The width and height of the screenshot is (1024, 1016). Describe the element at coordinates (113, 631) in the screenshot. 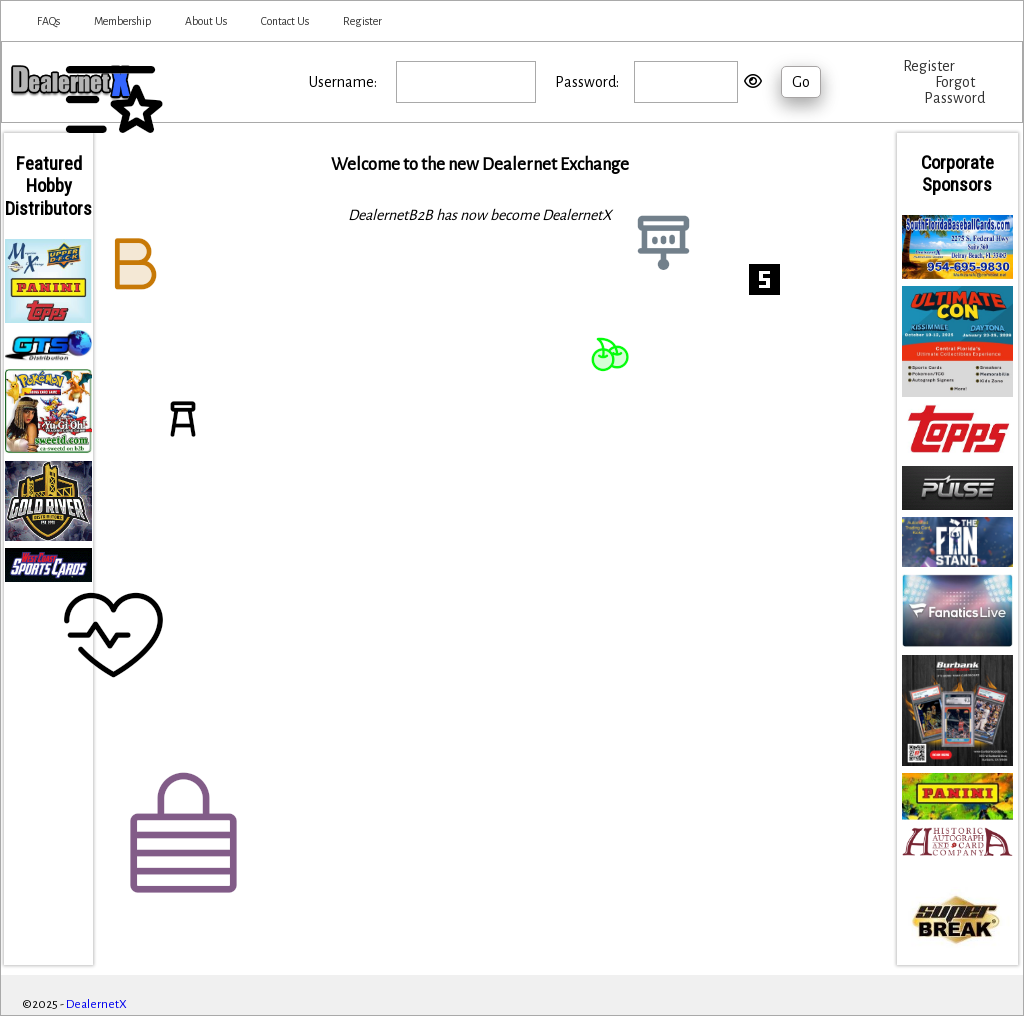

I see `view health or fitness tracking data` at that location.